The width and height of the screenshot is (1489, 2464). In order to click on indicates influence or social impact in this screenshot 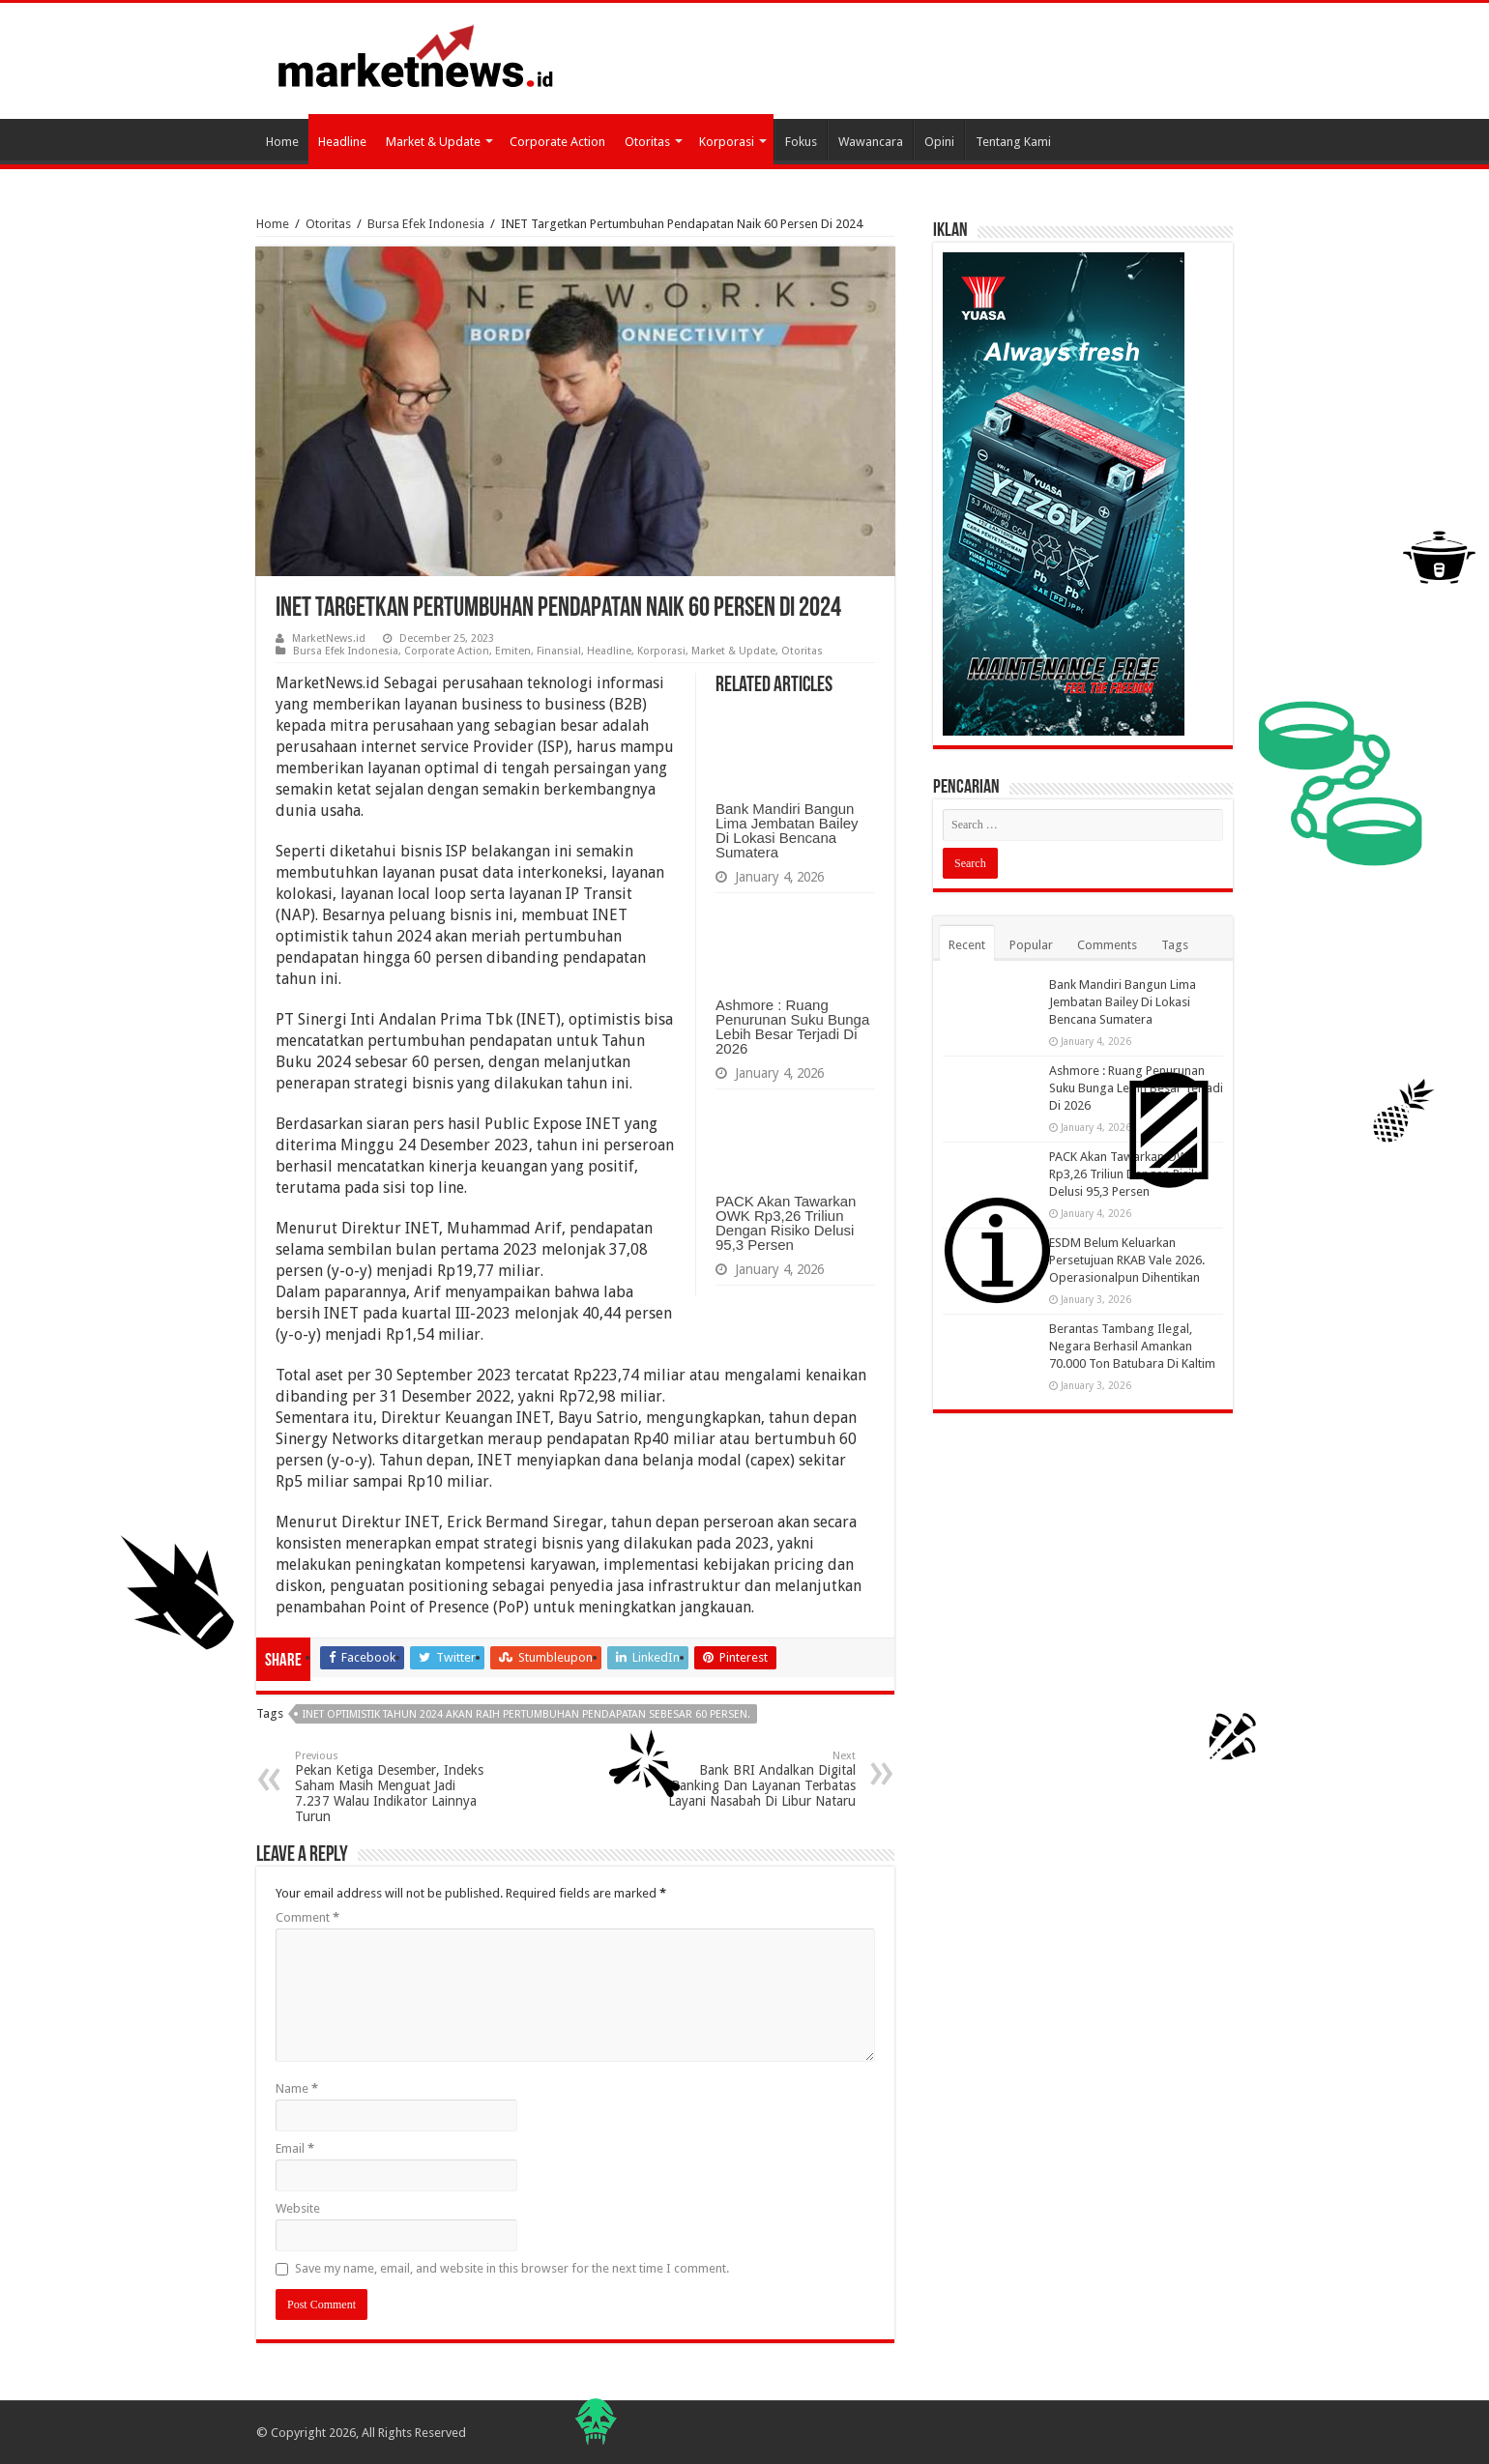, I will do `click(176, 1592)`.